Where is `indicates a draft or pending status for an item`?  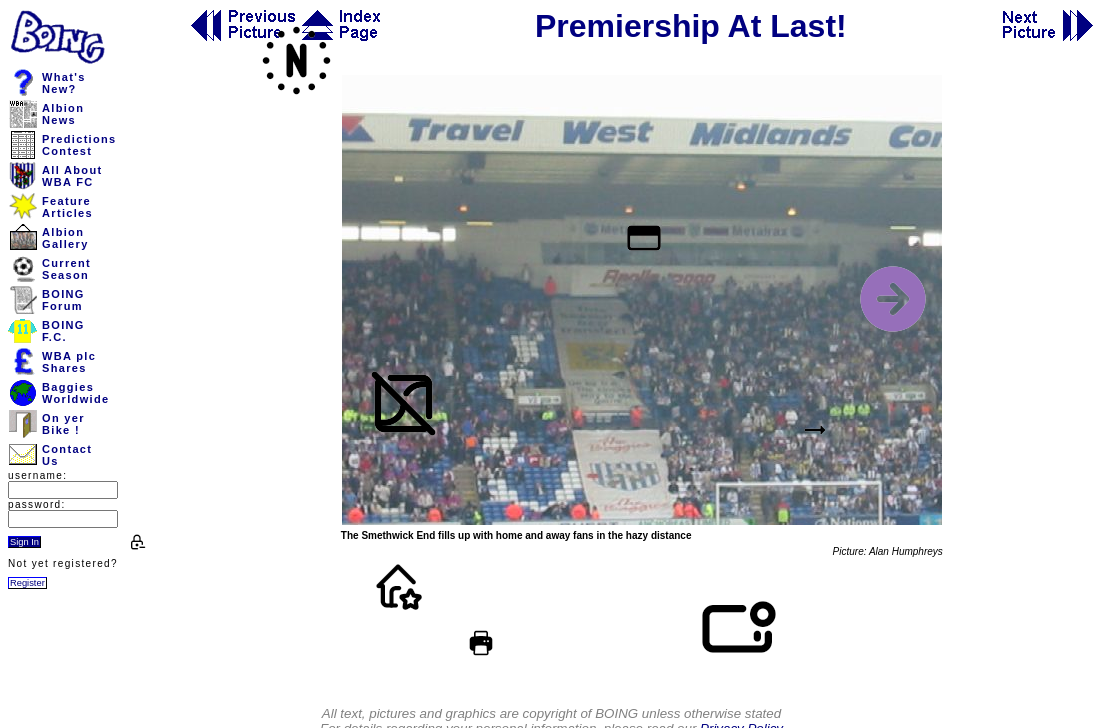 indicates a draft or pending status for an item is located at coordinates (296, 60).